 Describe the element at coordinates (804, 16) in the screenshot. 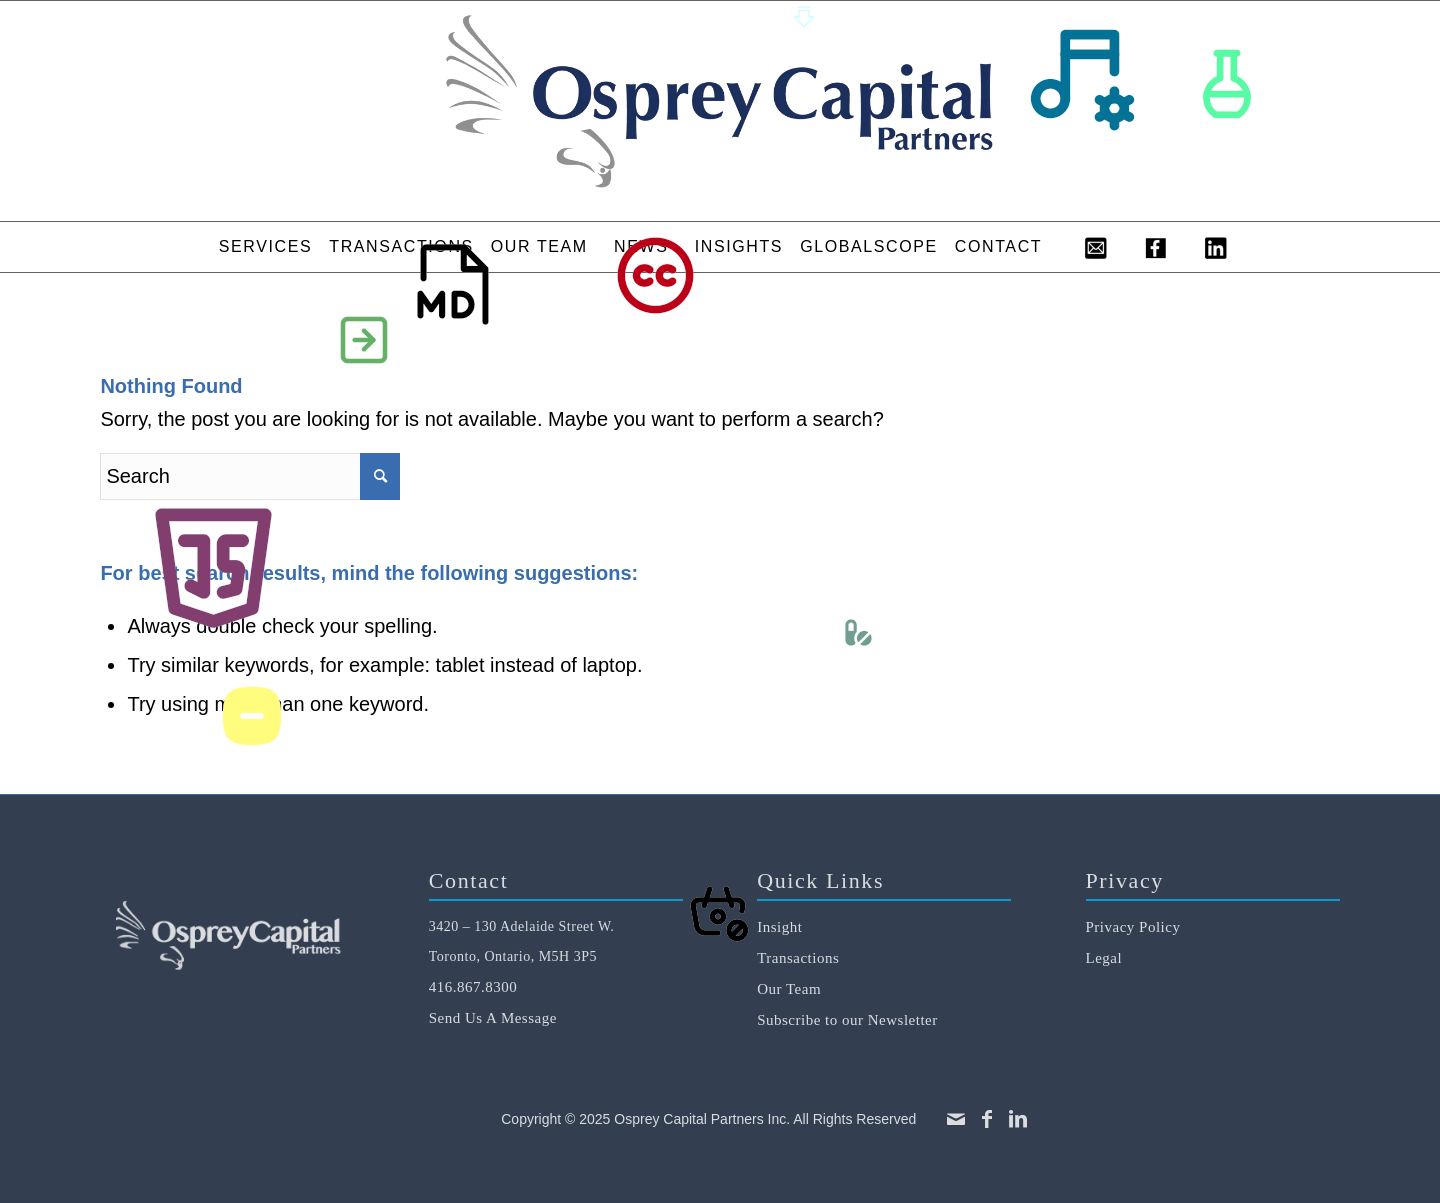

I see `download file or content` at that location.